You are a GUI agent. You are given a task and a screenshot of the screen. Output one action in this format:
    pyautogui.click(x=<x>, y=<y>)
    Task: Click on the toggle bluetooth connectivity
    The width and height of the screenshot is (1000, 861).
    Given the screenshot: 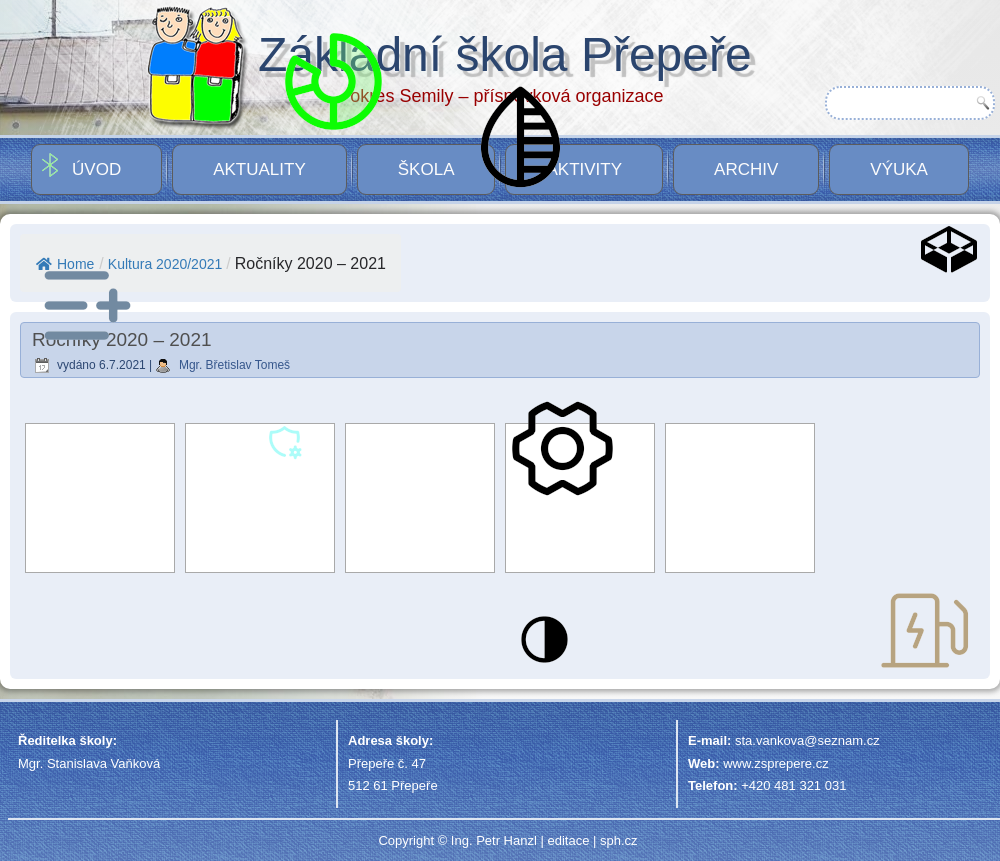 What is the action you would take?
    pyautogui.click(x=50, y=165)
    